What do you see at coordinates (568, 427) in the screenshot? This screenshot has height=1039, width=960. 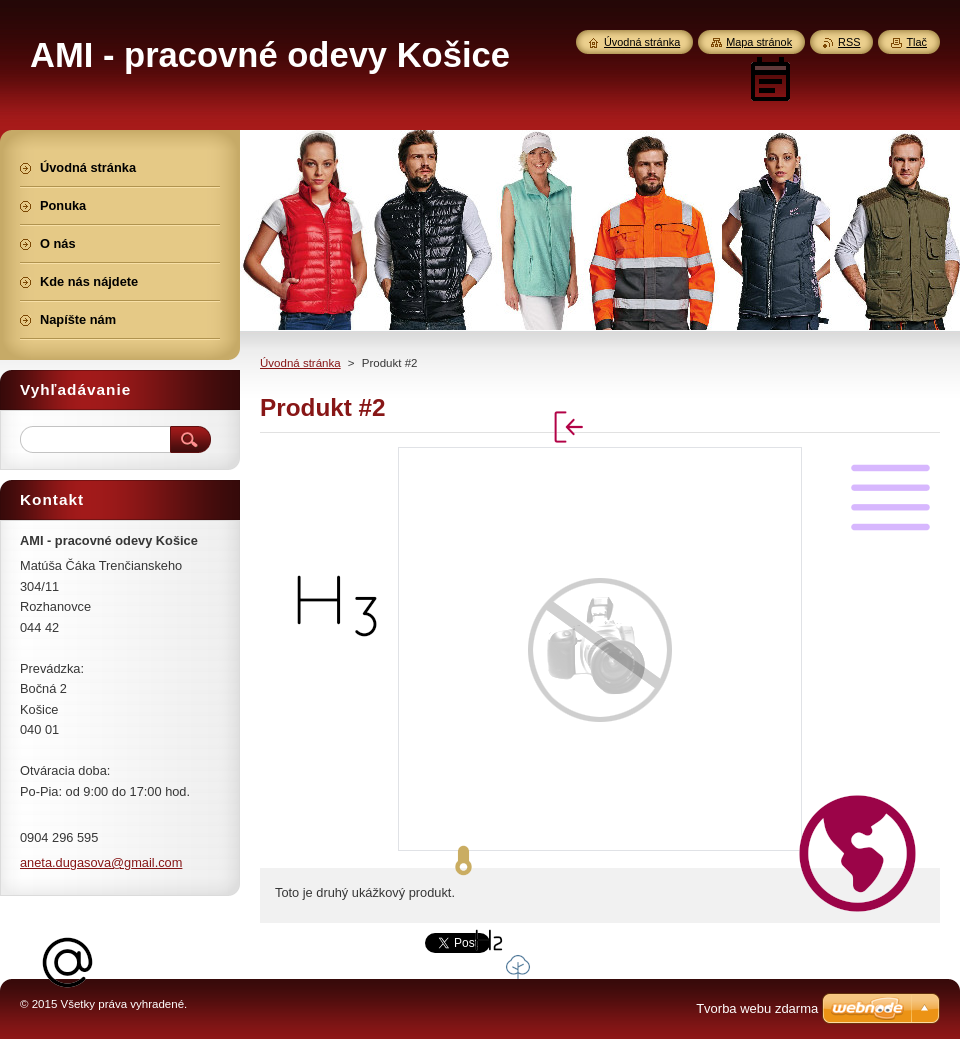 I see `sign in to your account` at bounding box center [568, 427].